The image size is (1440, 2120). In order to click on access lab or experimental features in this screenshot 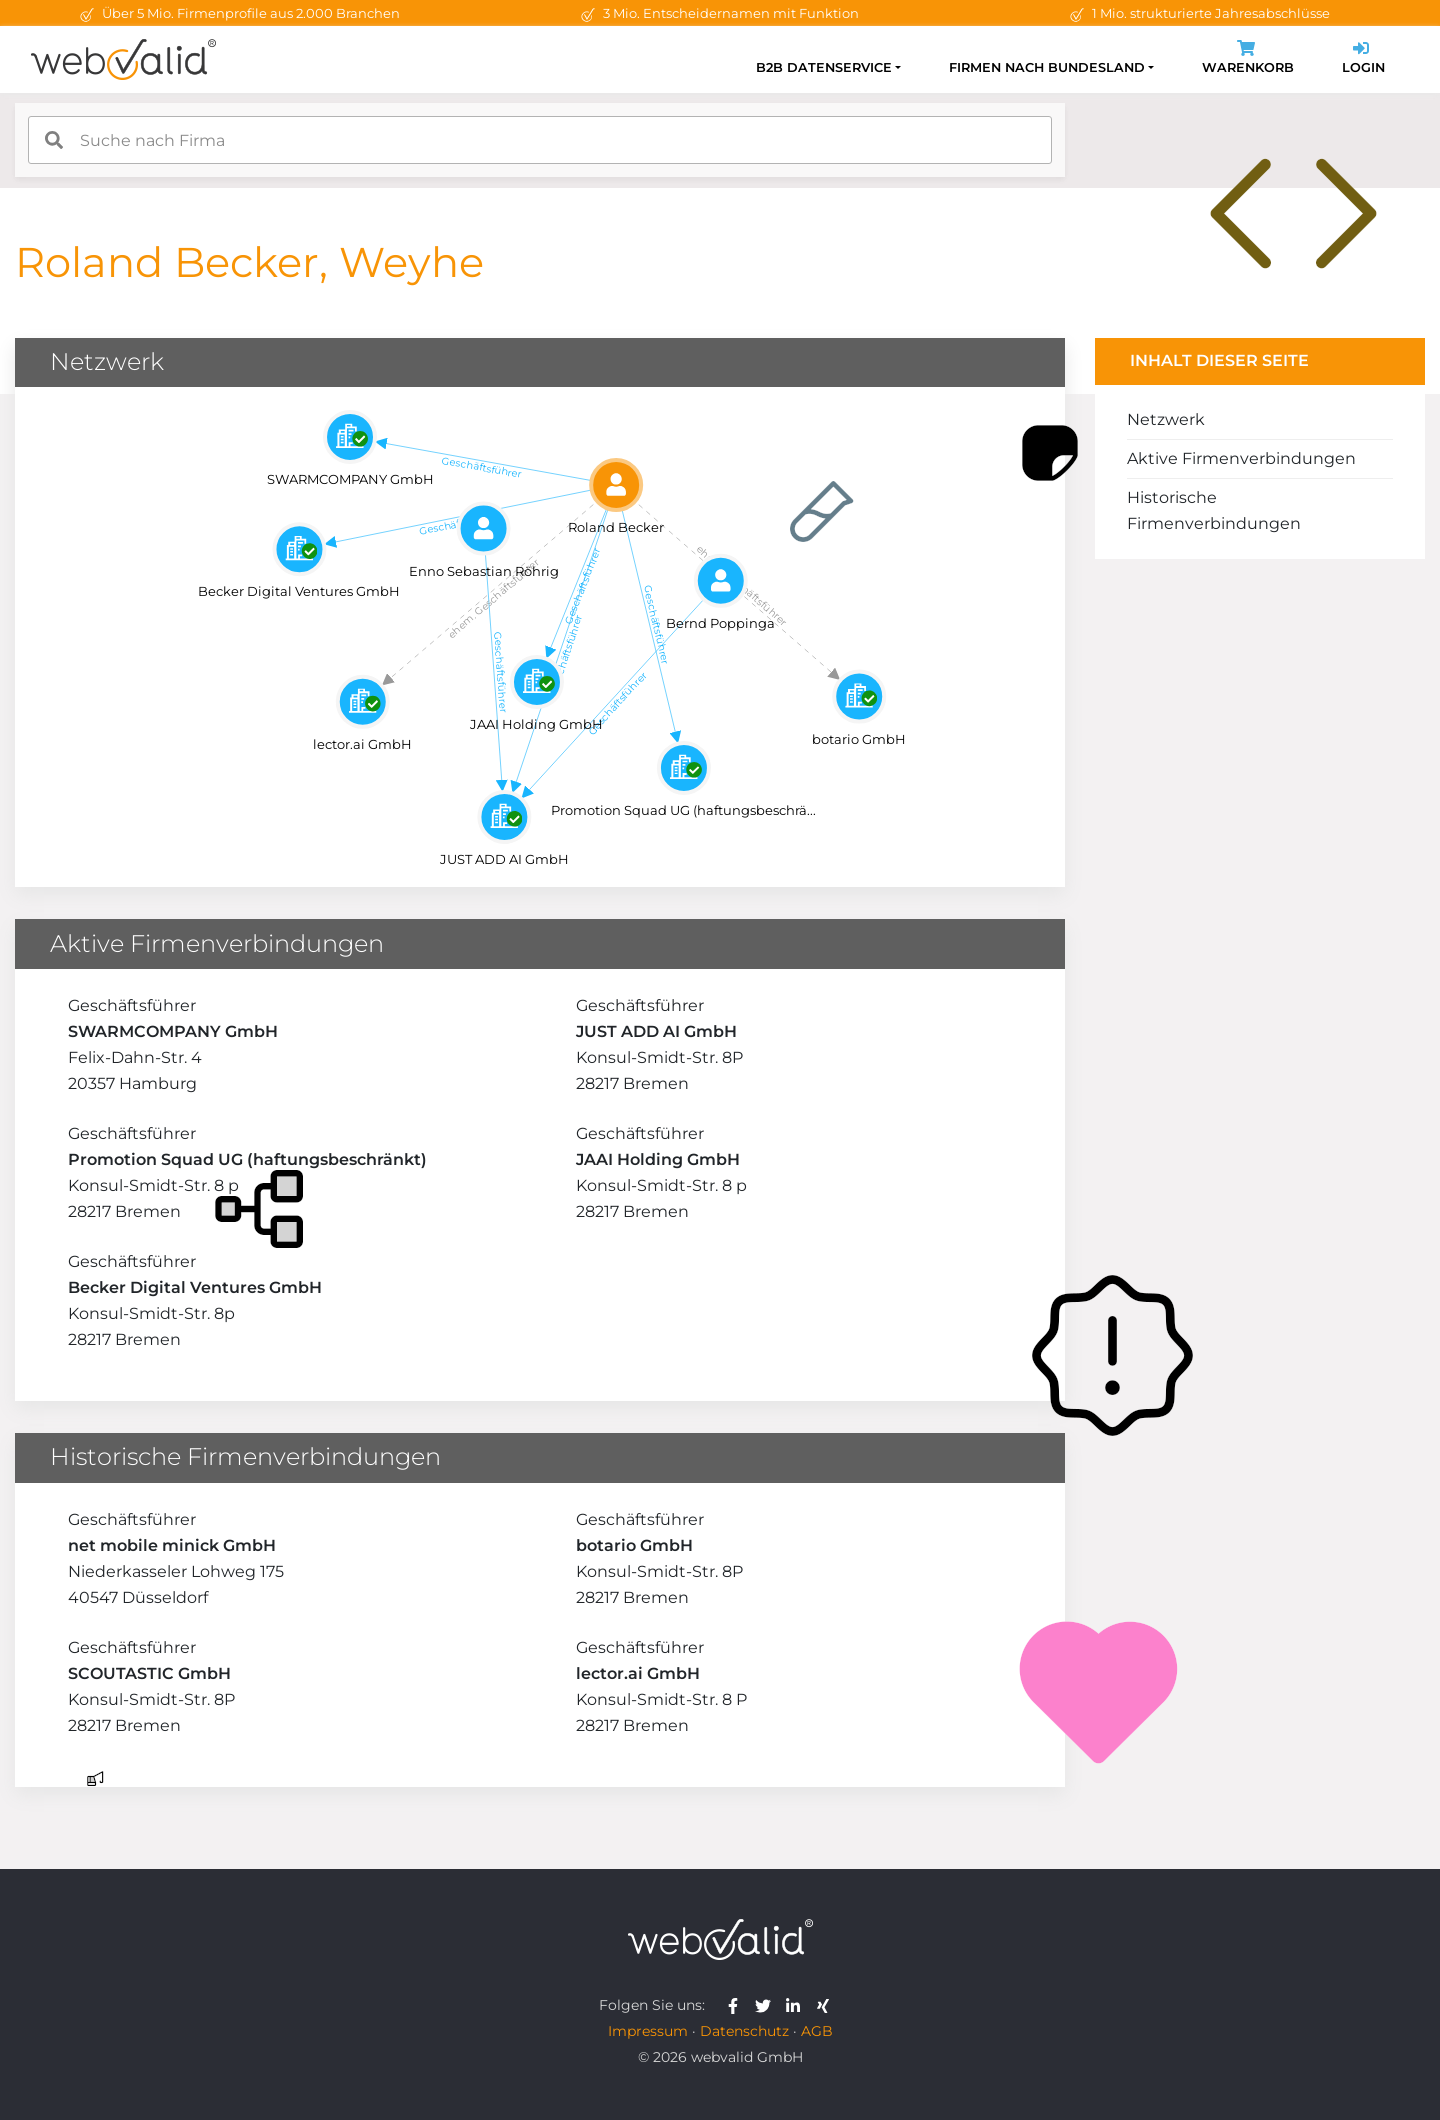, I will do `click(820, 511)`.